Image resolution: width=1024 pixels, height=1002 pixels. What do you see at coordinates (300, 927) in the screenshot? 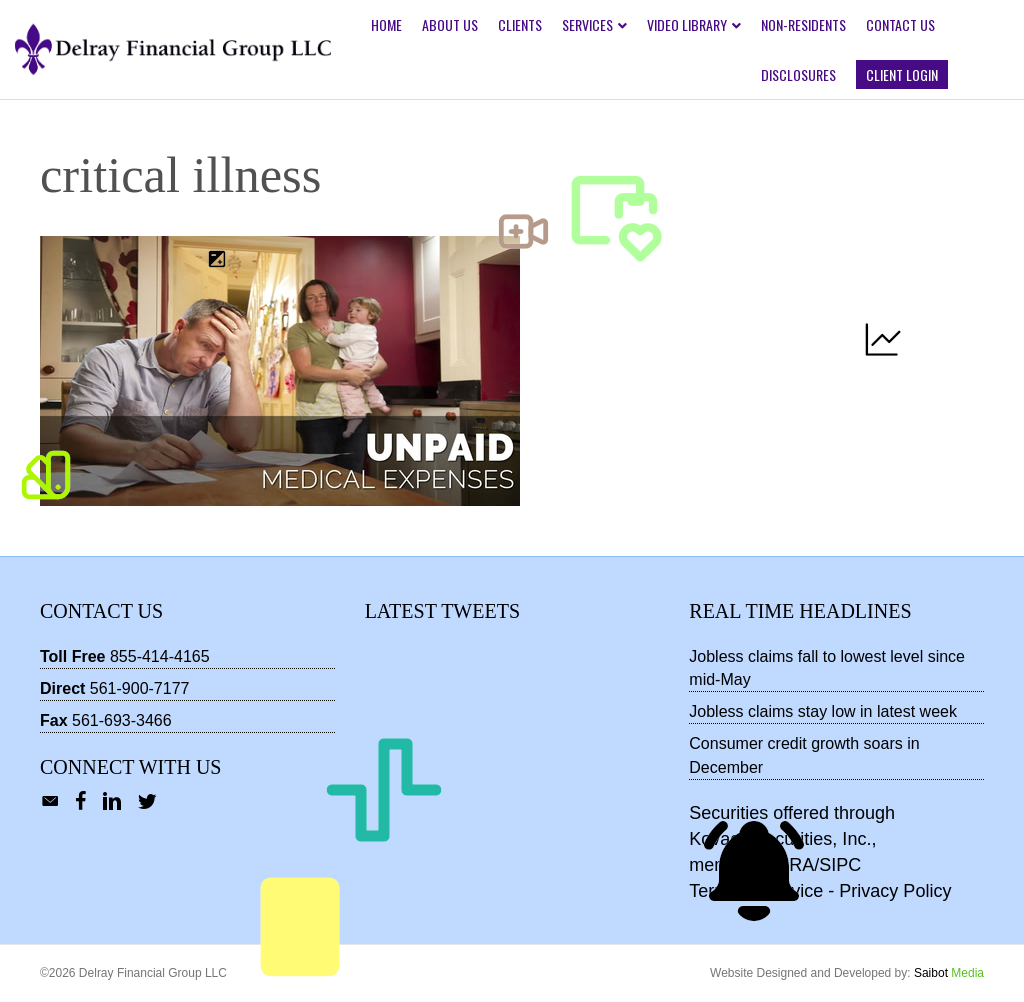
I see `switch to single column layout` at bounding box center [300, 927].